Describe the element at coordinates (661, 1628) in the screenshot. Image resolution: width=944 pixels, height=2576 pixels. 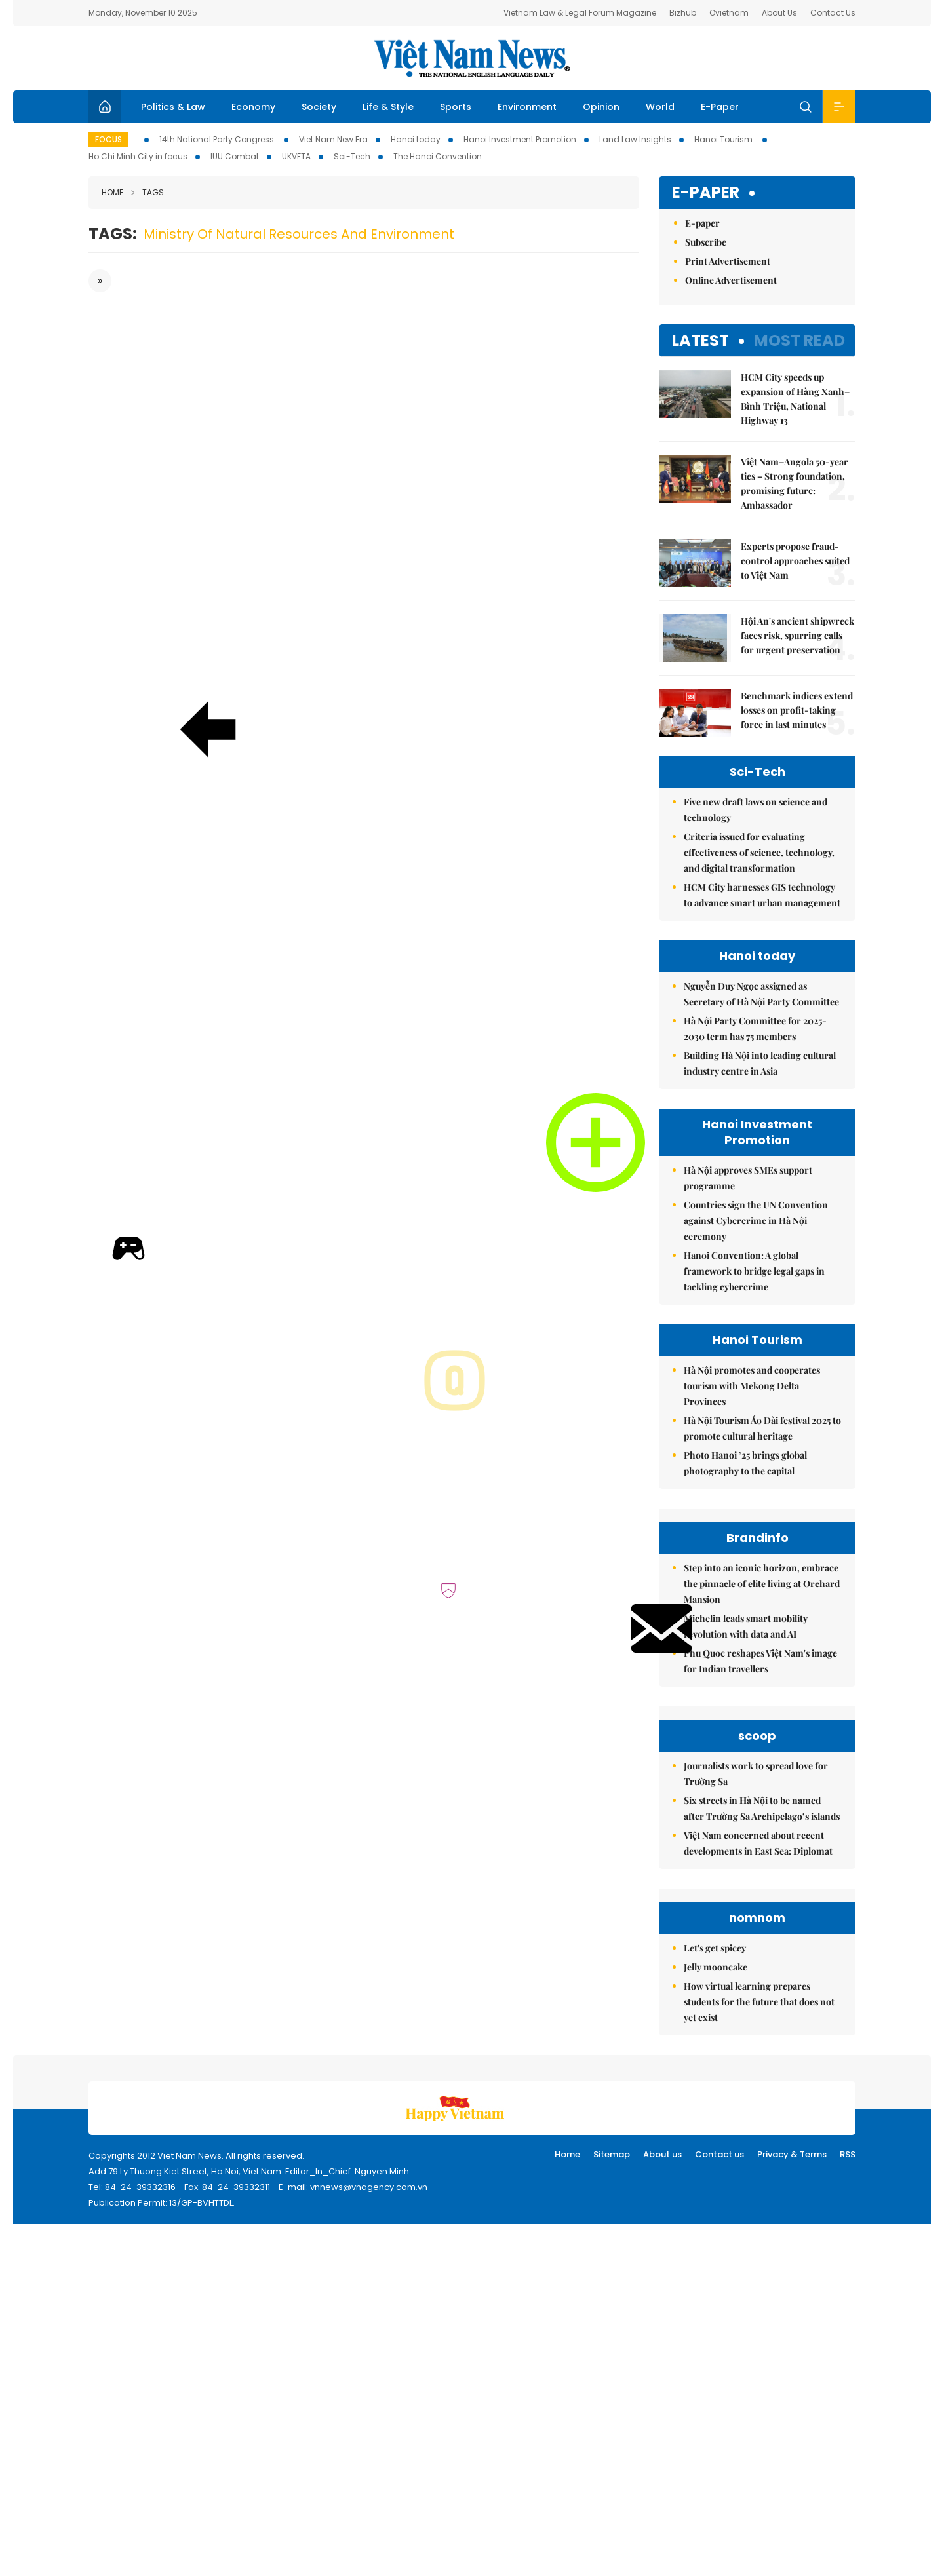
I see `open your inbox` at that location.